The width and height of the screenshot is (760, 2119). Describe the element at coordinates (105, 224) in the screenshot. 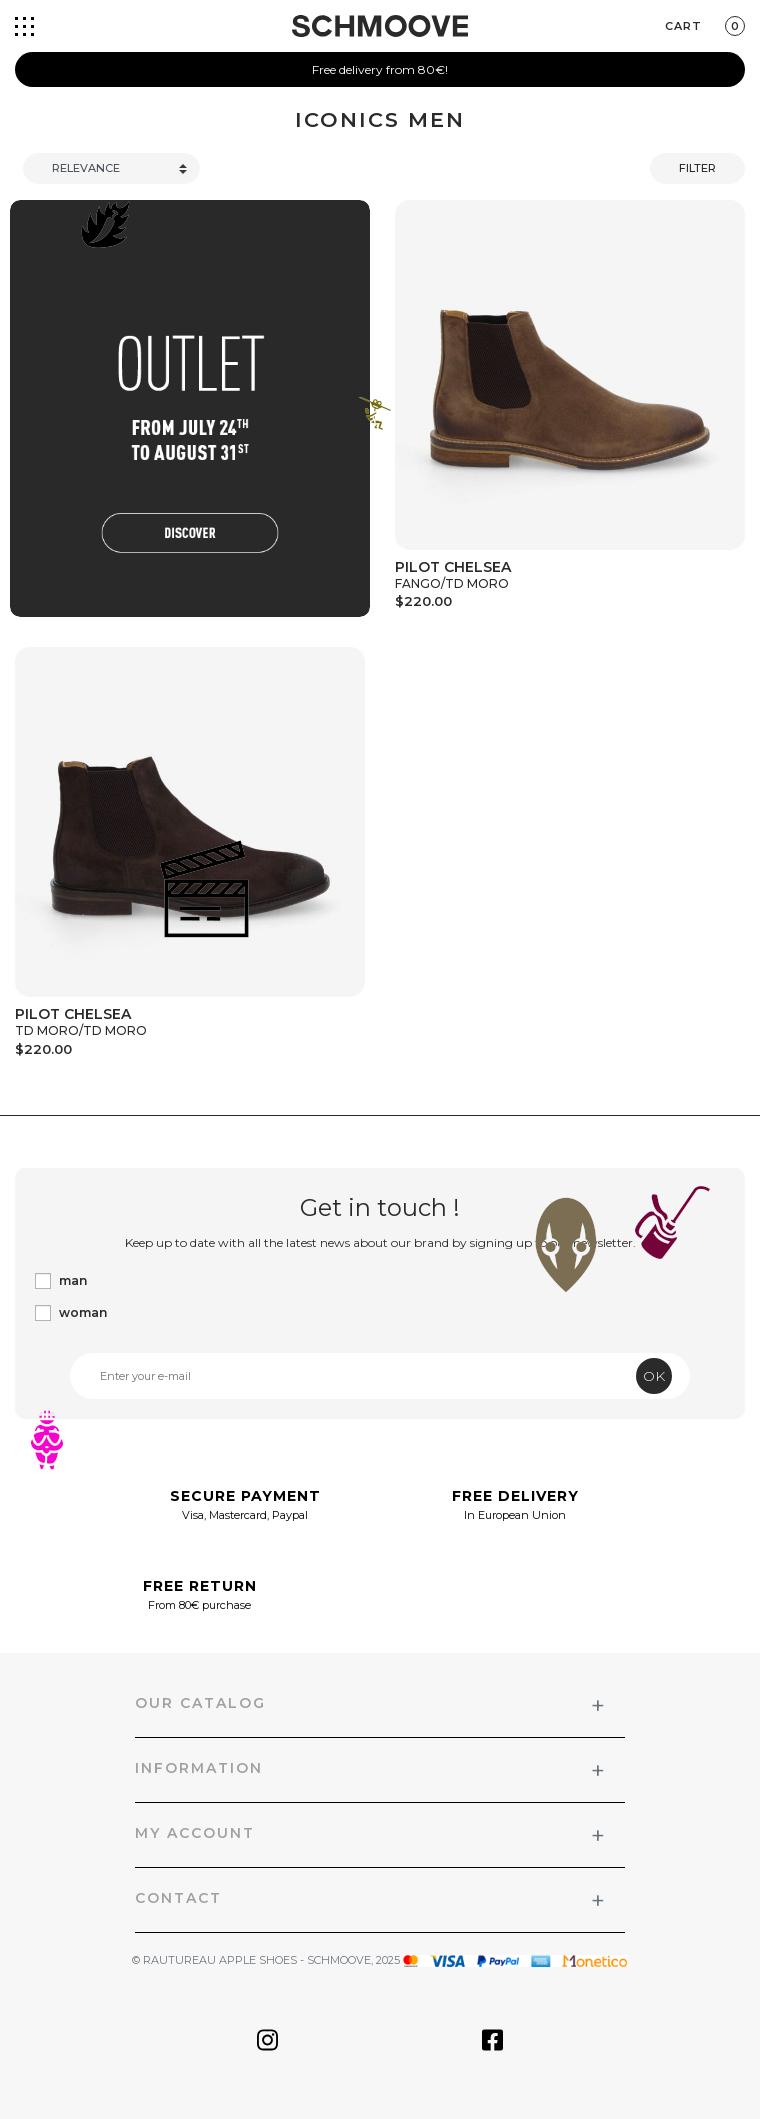

I see `select pimiento or pepper ingredient` at that location.